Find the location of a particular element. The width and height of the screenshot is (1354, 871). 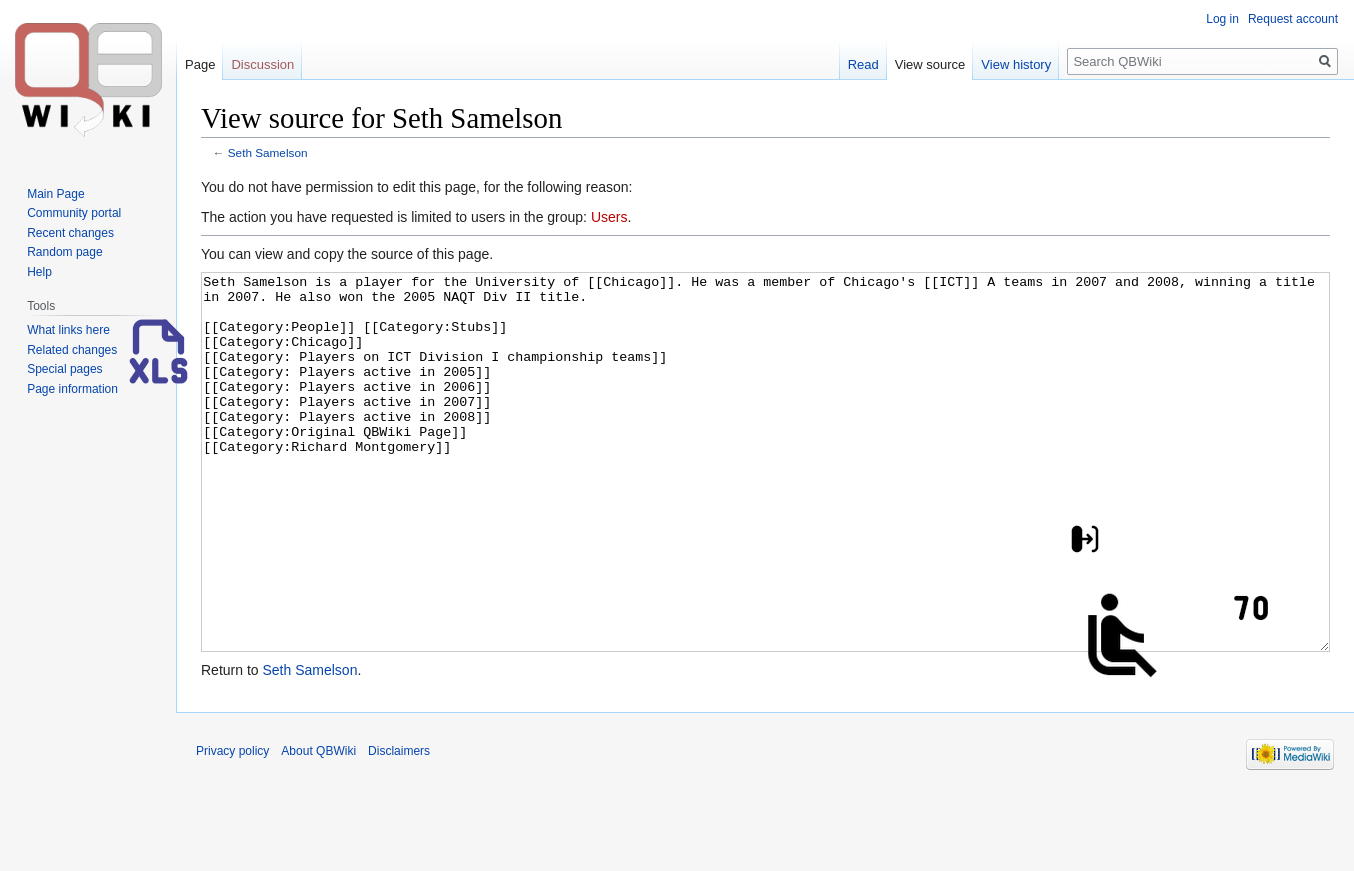

indicates an Excel spreadsheet file is located at coordinates (158, 351).